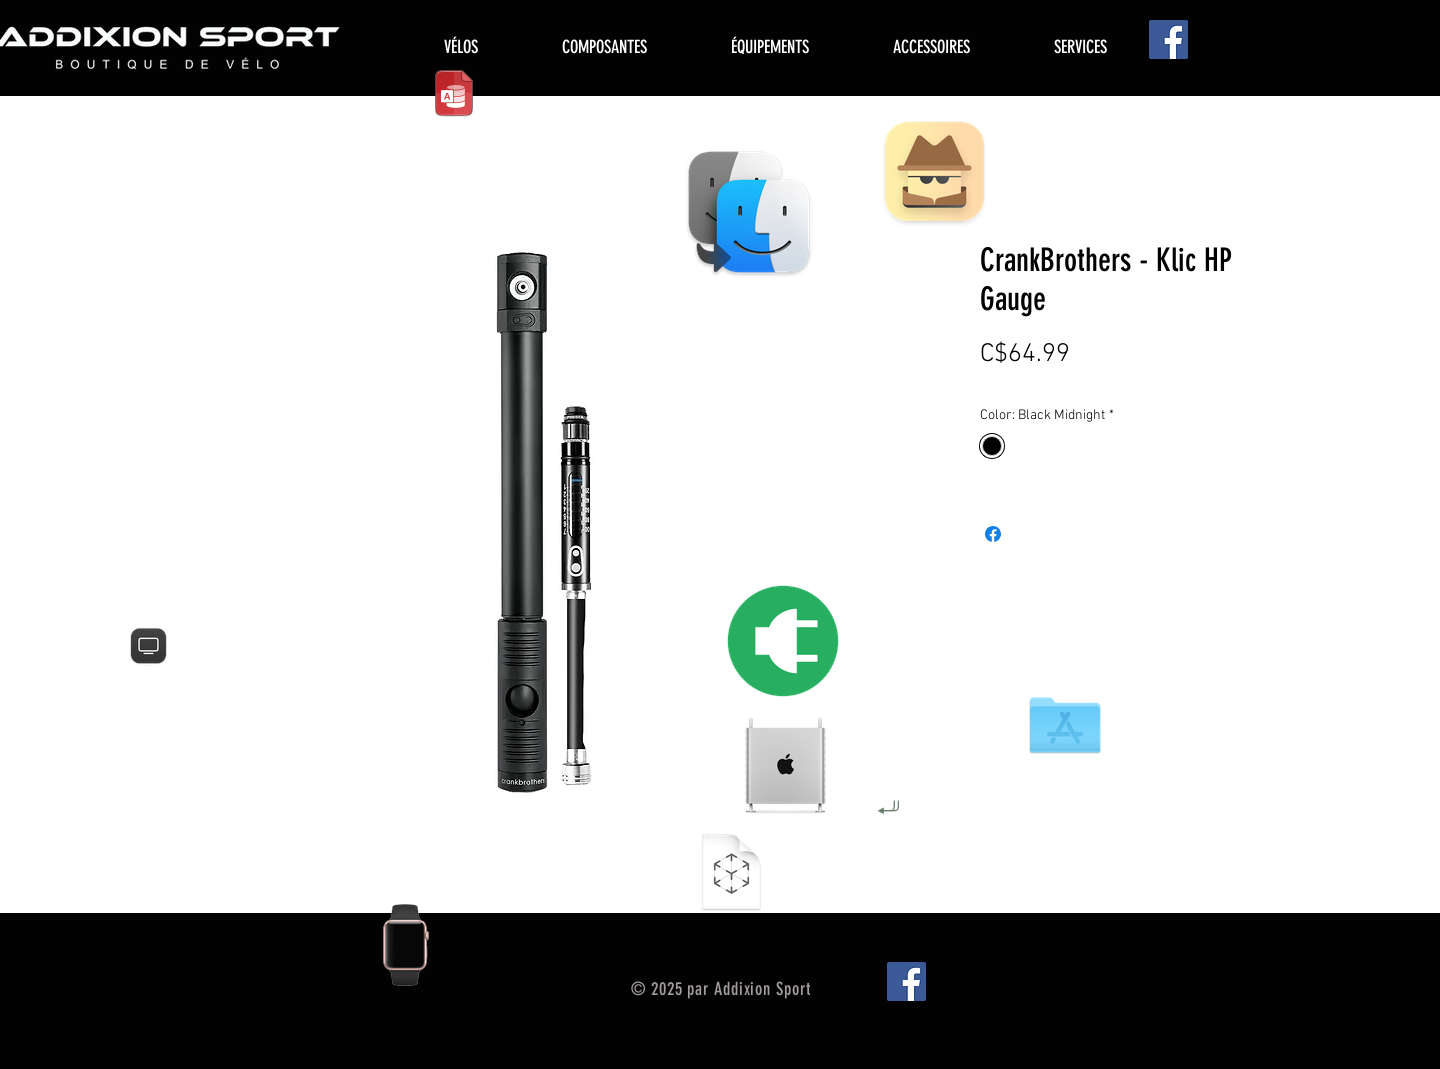 The image size is (1440, 1069). What do you see at coordinates (934, 171) in the screenshot?
I see `open d-spy application for debugging d-bus` at bounding box center [934, 171].